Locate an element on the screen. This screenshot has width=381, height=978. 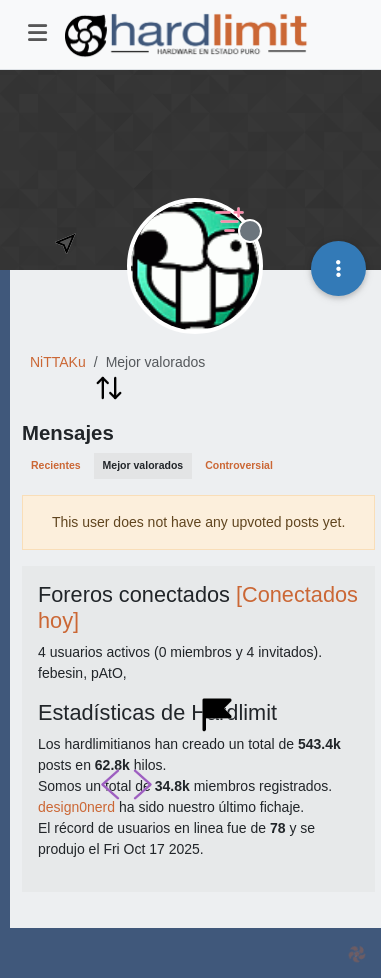
view or edit source code is located at coordinates (126, 784).